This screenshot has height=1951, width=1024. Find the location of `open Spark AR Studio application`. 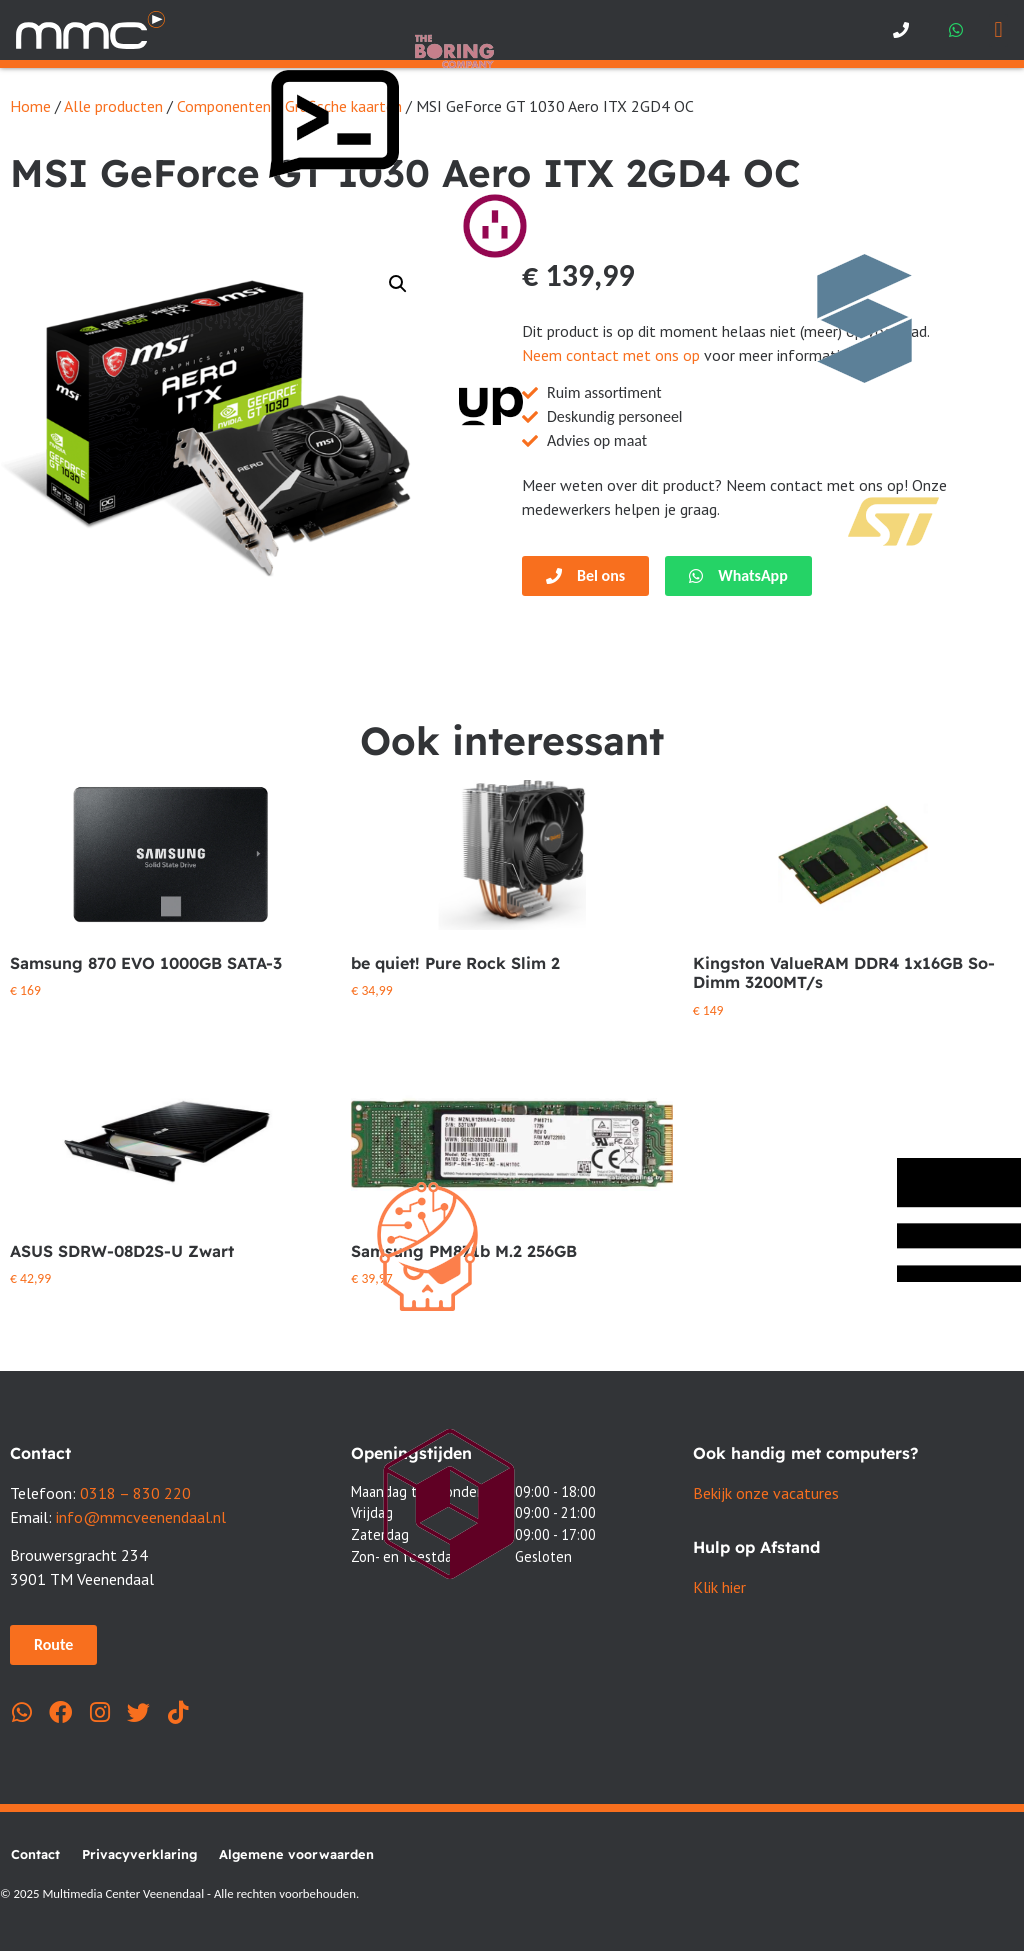

open Spark AR Studio application is located at coordinates (864, 318).